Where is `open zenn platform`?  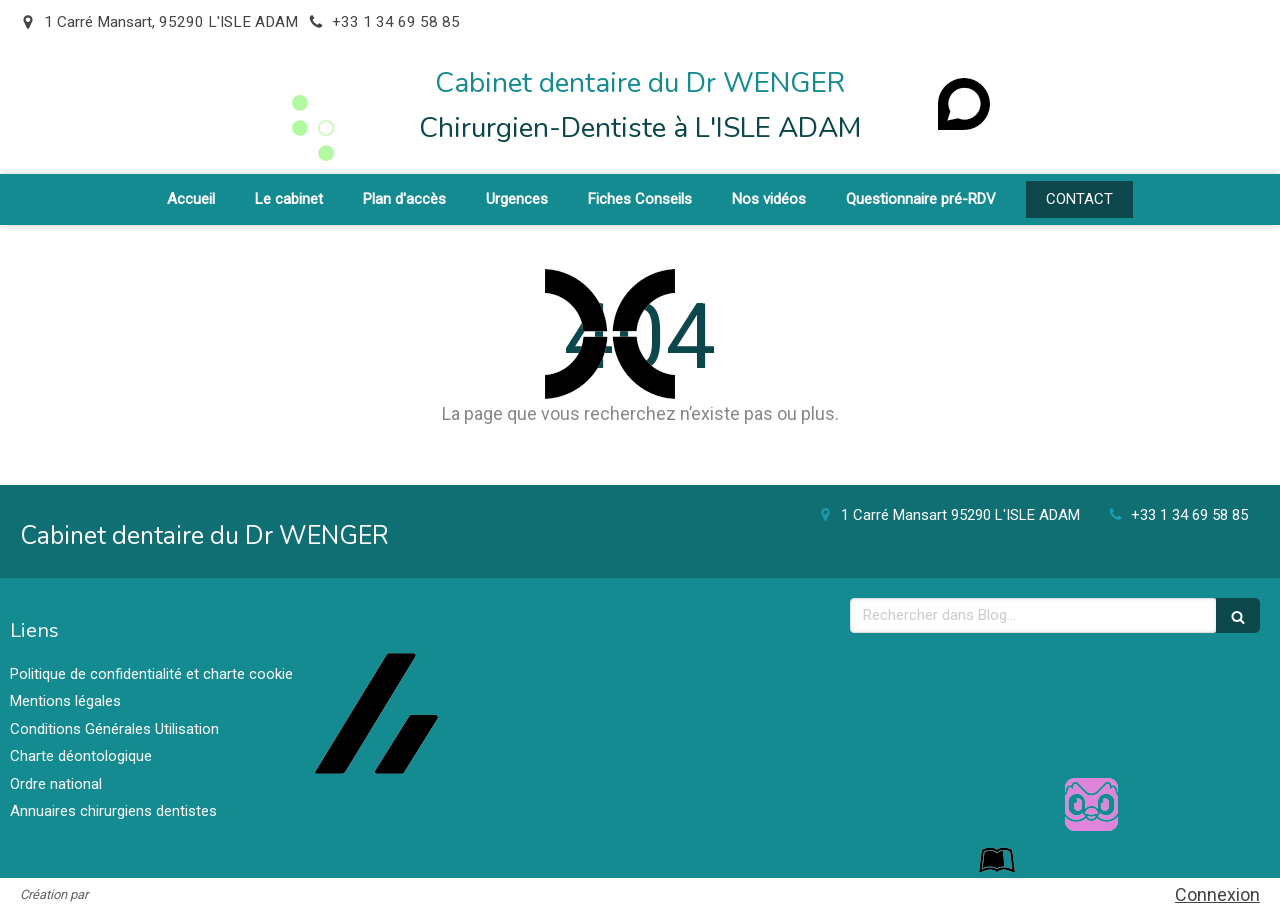 open zenn platform is located at coordinates (376, 713).